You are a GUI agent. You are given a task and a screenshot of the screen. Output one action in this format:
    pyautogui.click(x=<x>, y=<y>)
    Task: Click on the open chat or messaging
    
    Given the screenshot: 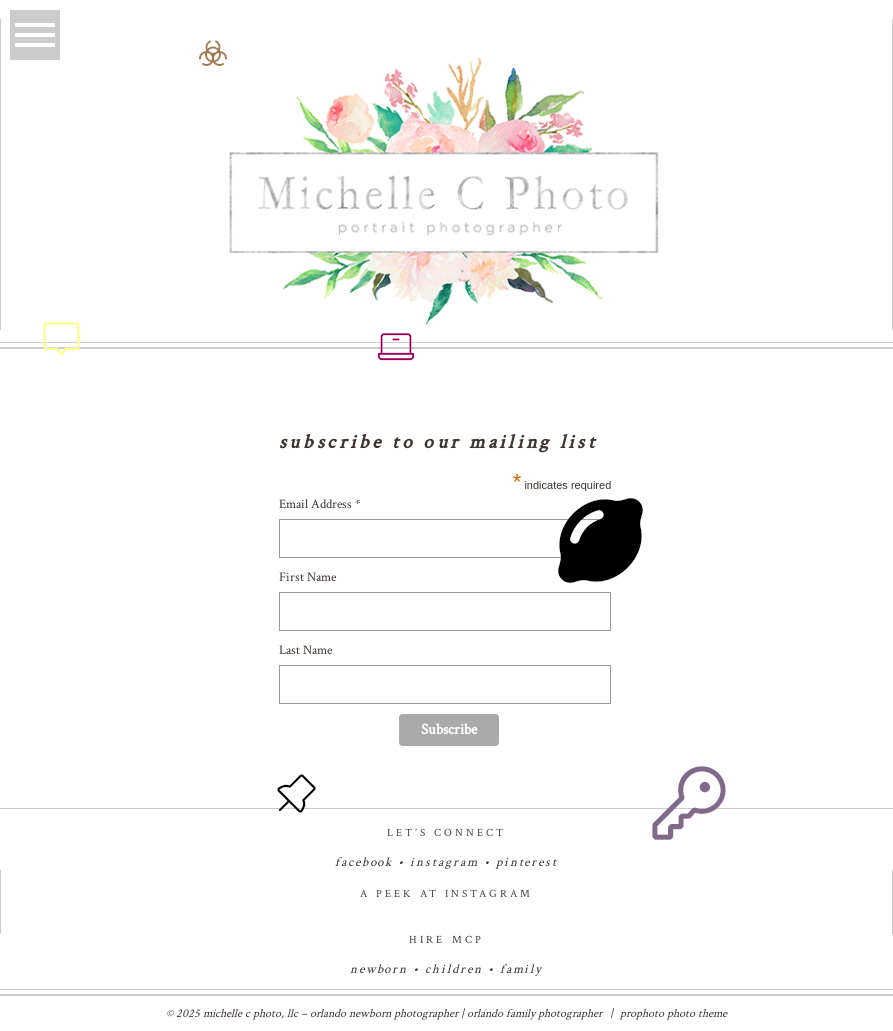 What is the action you would take?
    pyautogui.click(x=61, y=337)
    